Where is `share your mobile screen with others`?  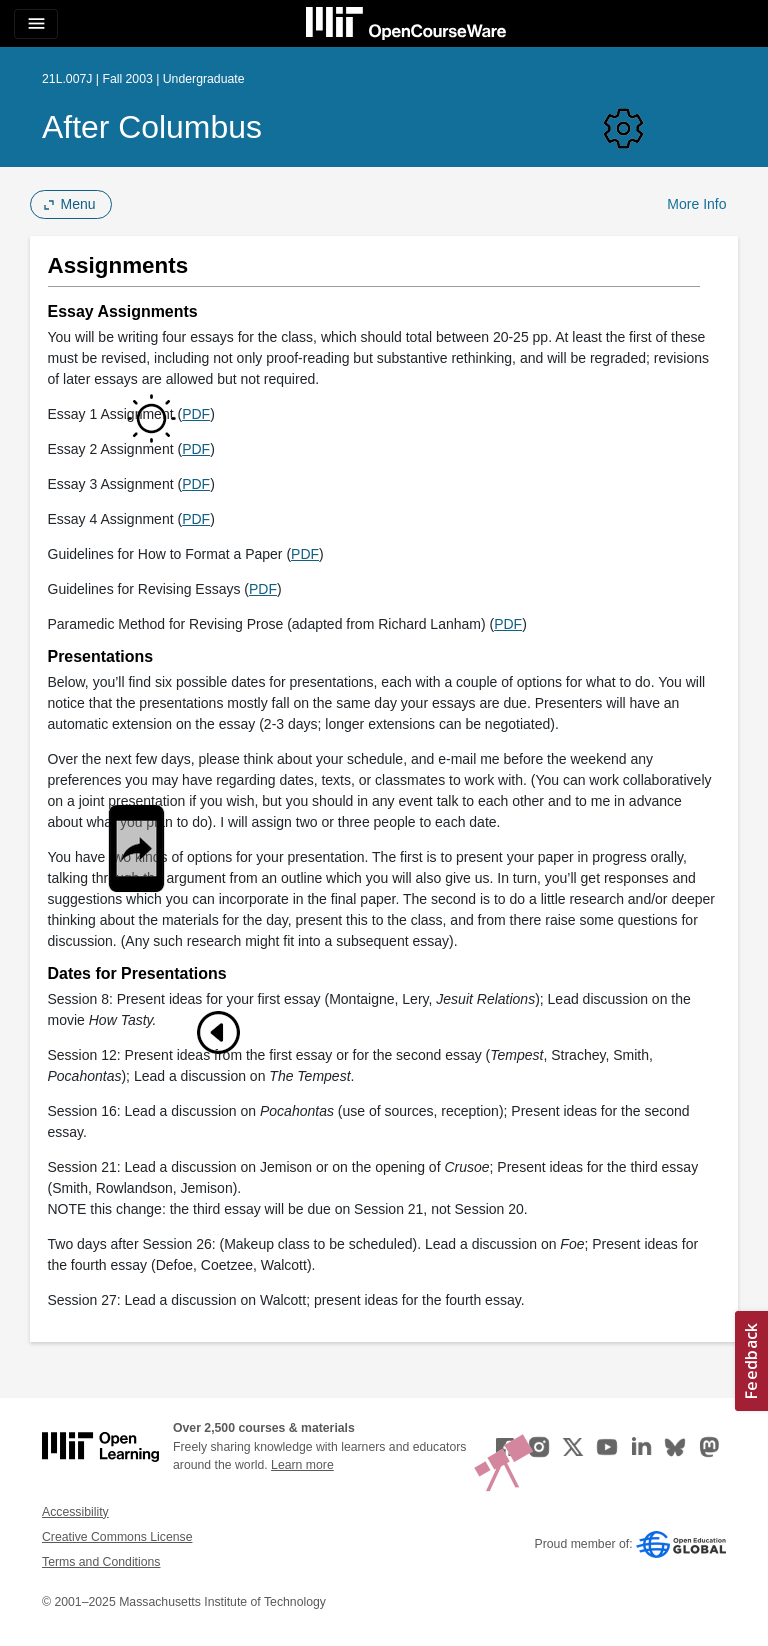 share your mobile screen with others is located at coordinates (136, 848).